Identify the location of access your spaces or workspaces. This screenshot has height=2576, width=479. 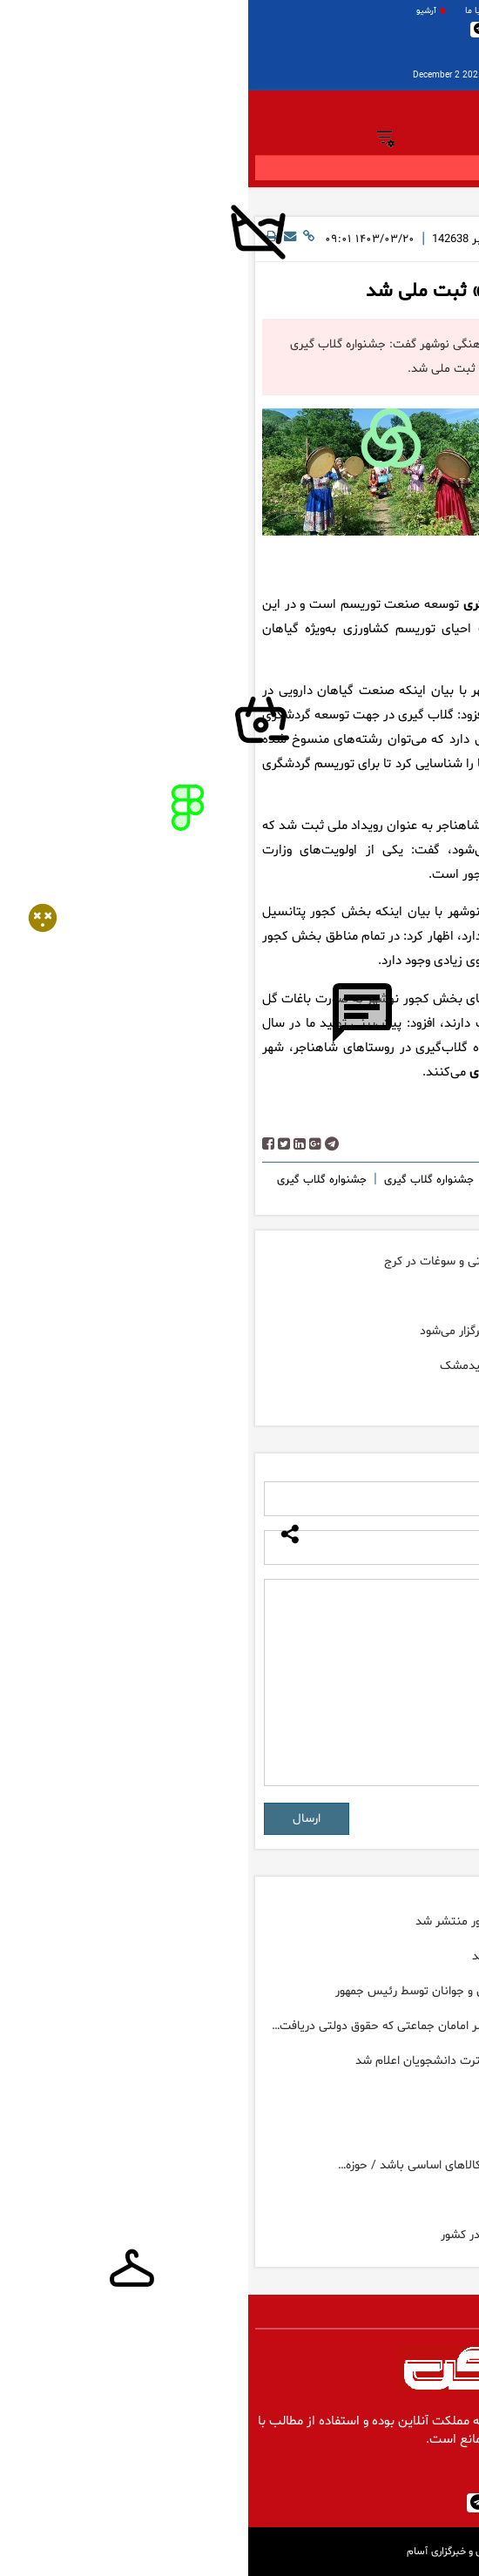
(391, 438).